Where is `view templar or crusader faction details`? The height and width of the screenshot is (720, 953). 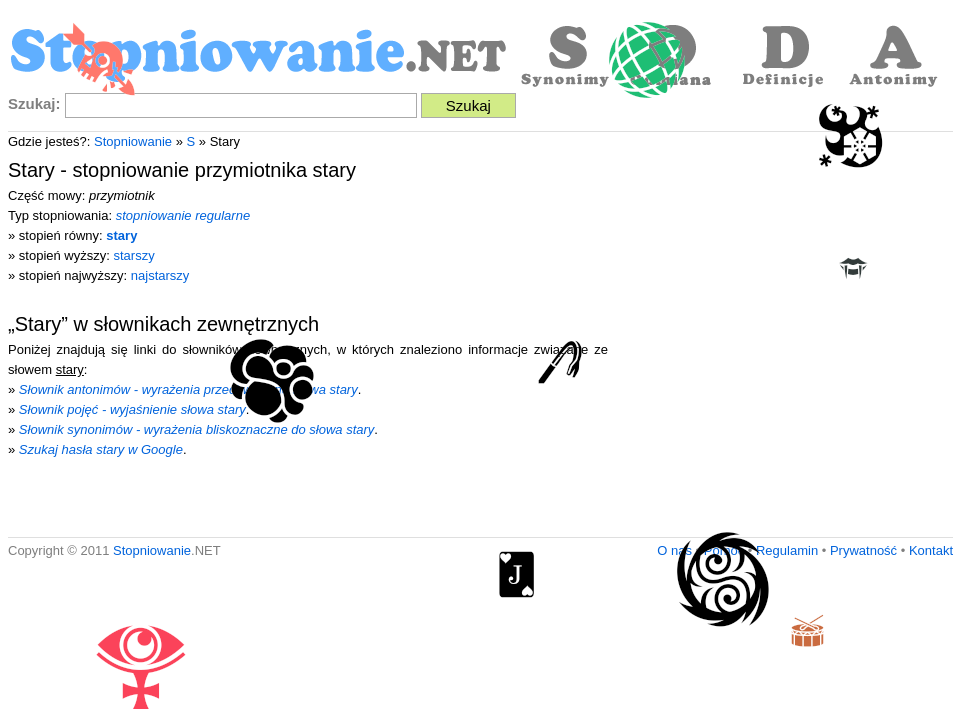 view templar or crusader faction details is located at coordinates (142, 664).